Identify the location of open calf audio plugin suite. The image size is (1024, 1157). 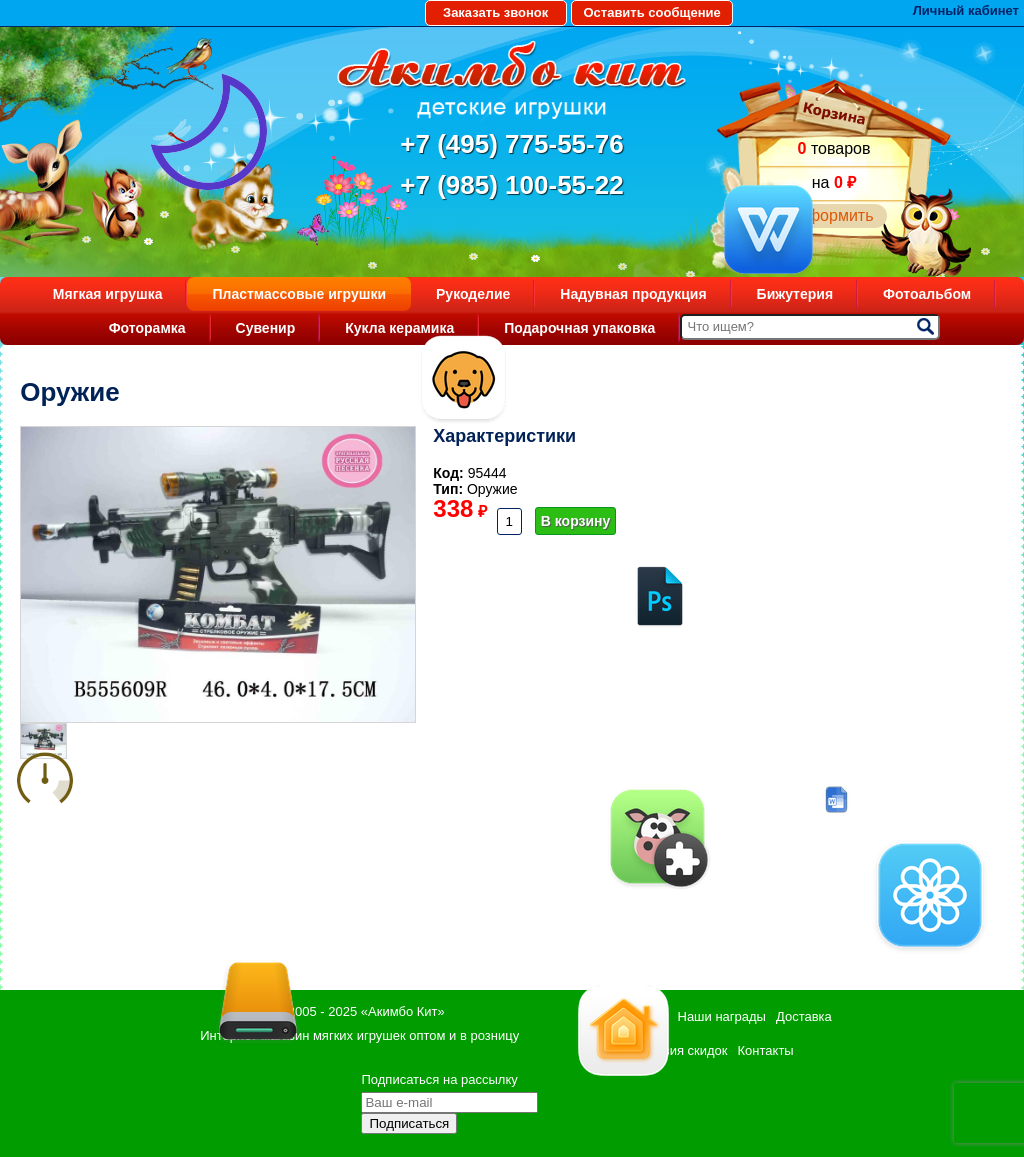
(657, 836).